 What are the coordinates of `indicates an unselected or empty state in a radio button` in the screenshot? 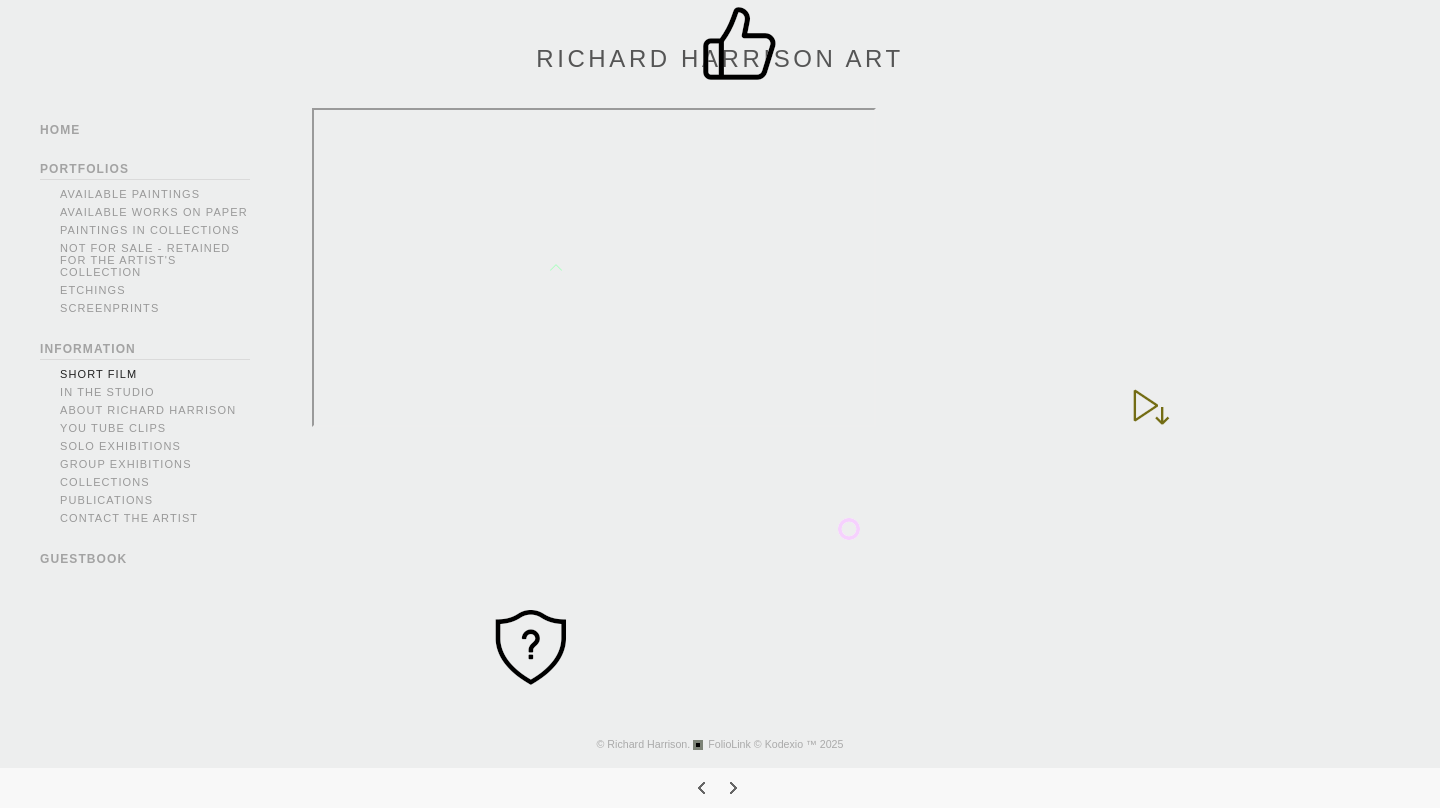 It's located at (849, 529).